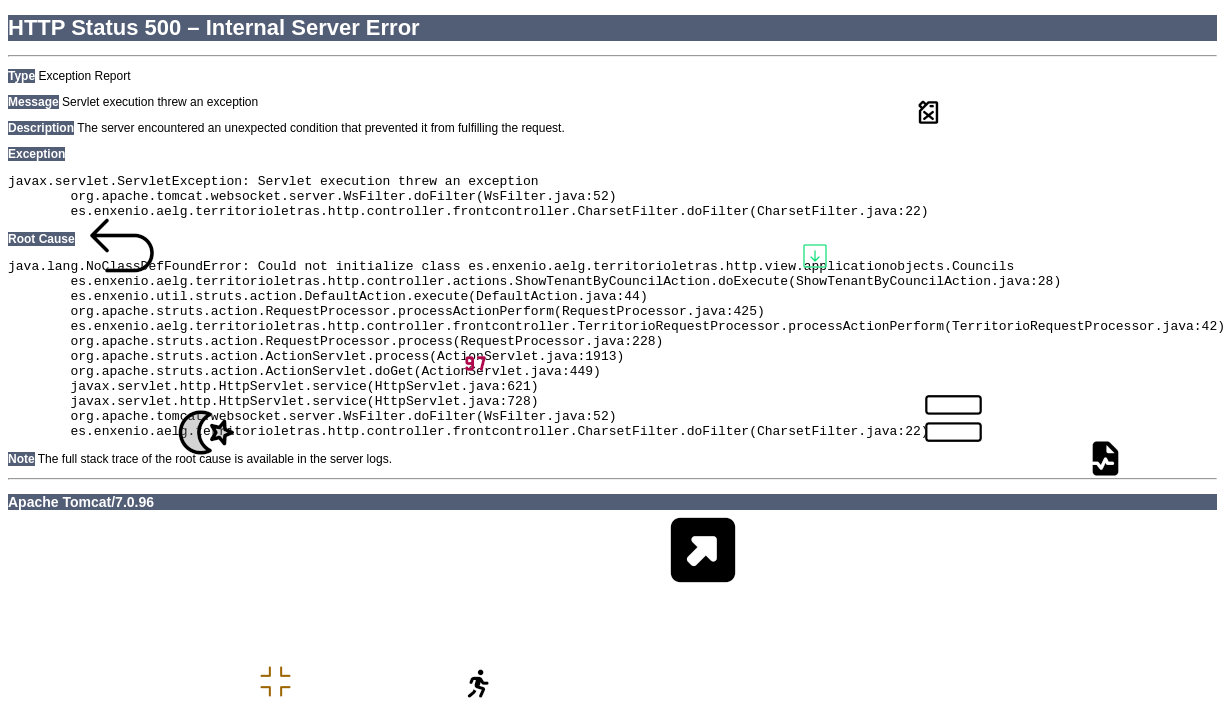 The height and width of the screenshot is (720, 1225). I want to click on switch to row layout view, so click(953, 418).